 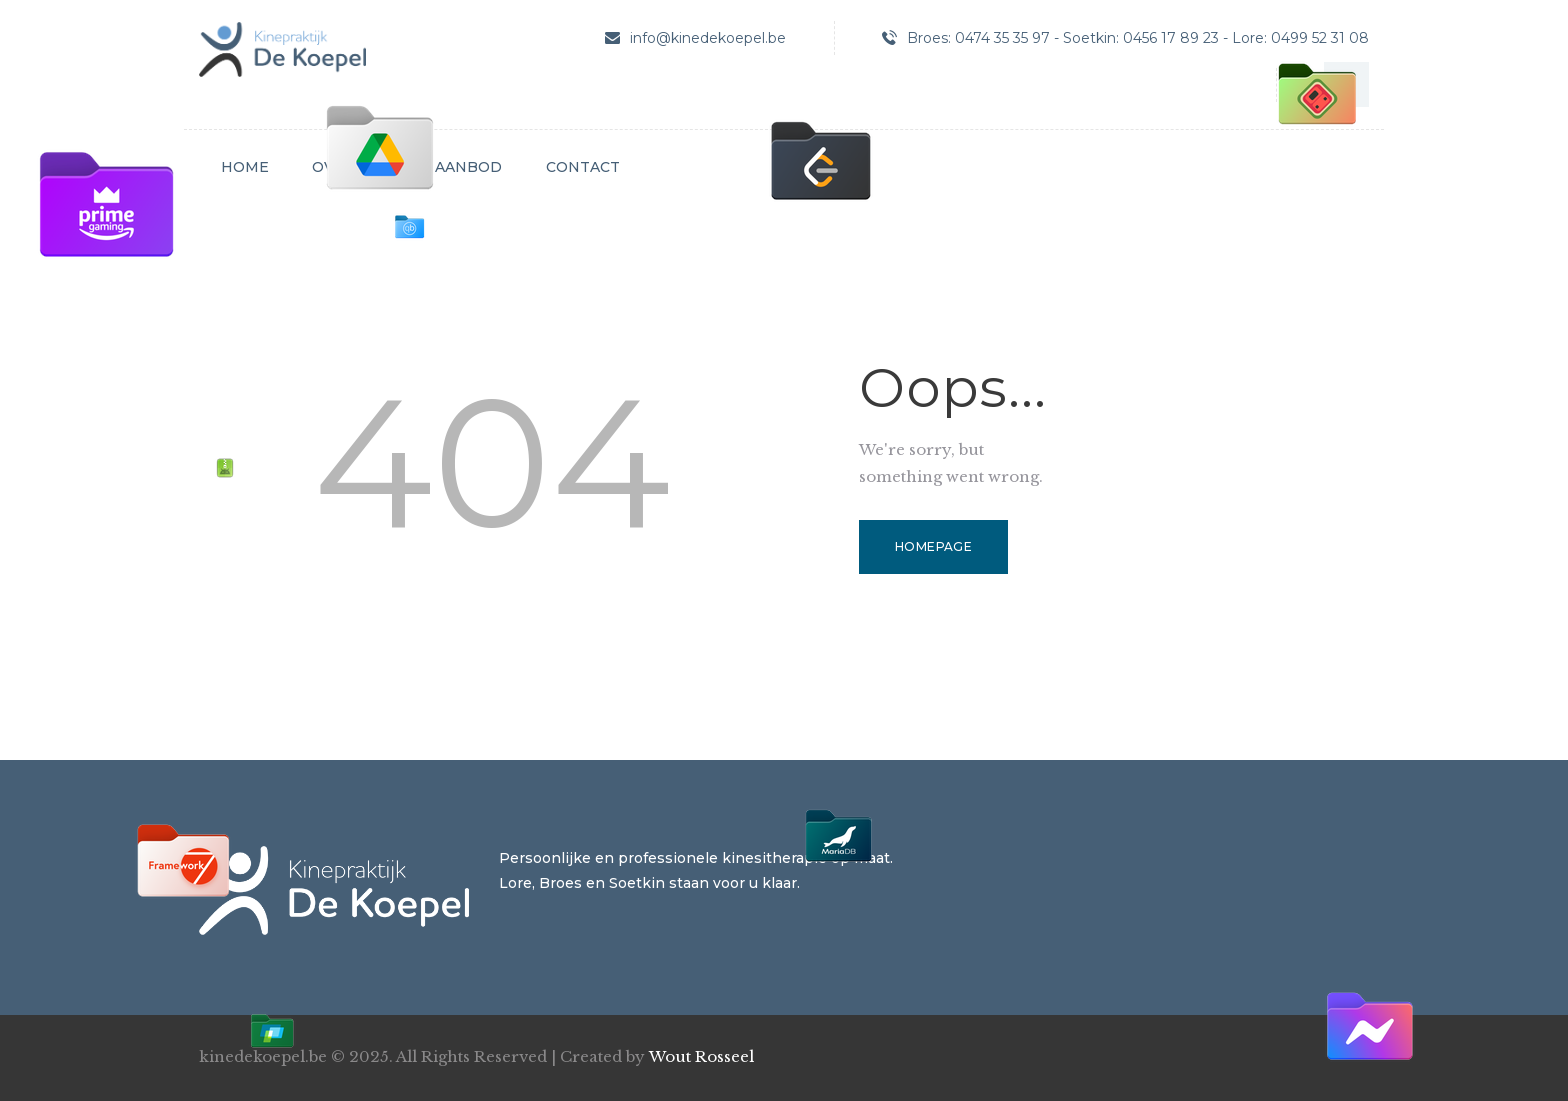 I want to click on open framework7 project folder, so click(x=183, y=863).